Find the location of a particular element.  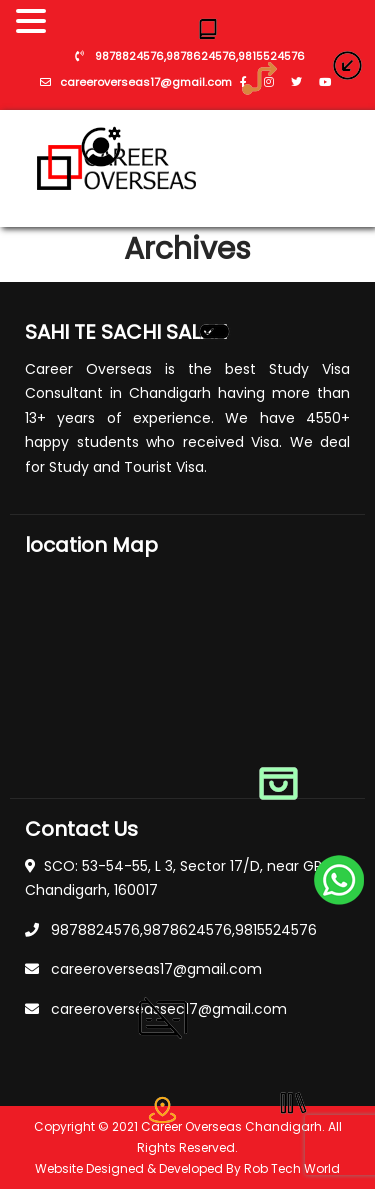

view location area or region is located at coordinates (162, 1110).